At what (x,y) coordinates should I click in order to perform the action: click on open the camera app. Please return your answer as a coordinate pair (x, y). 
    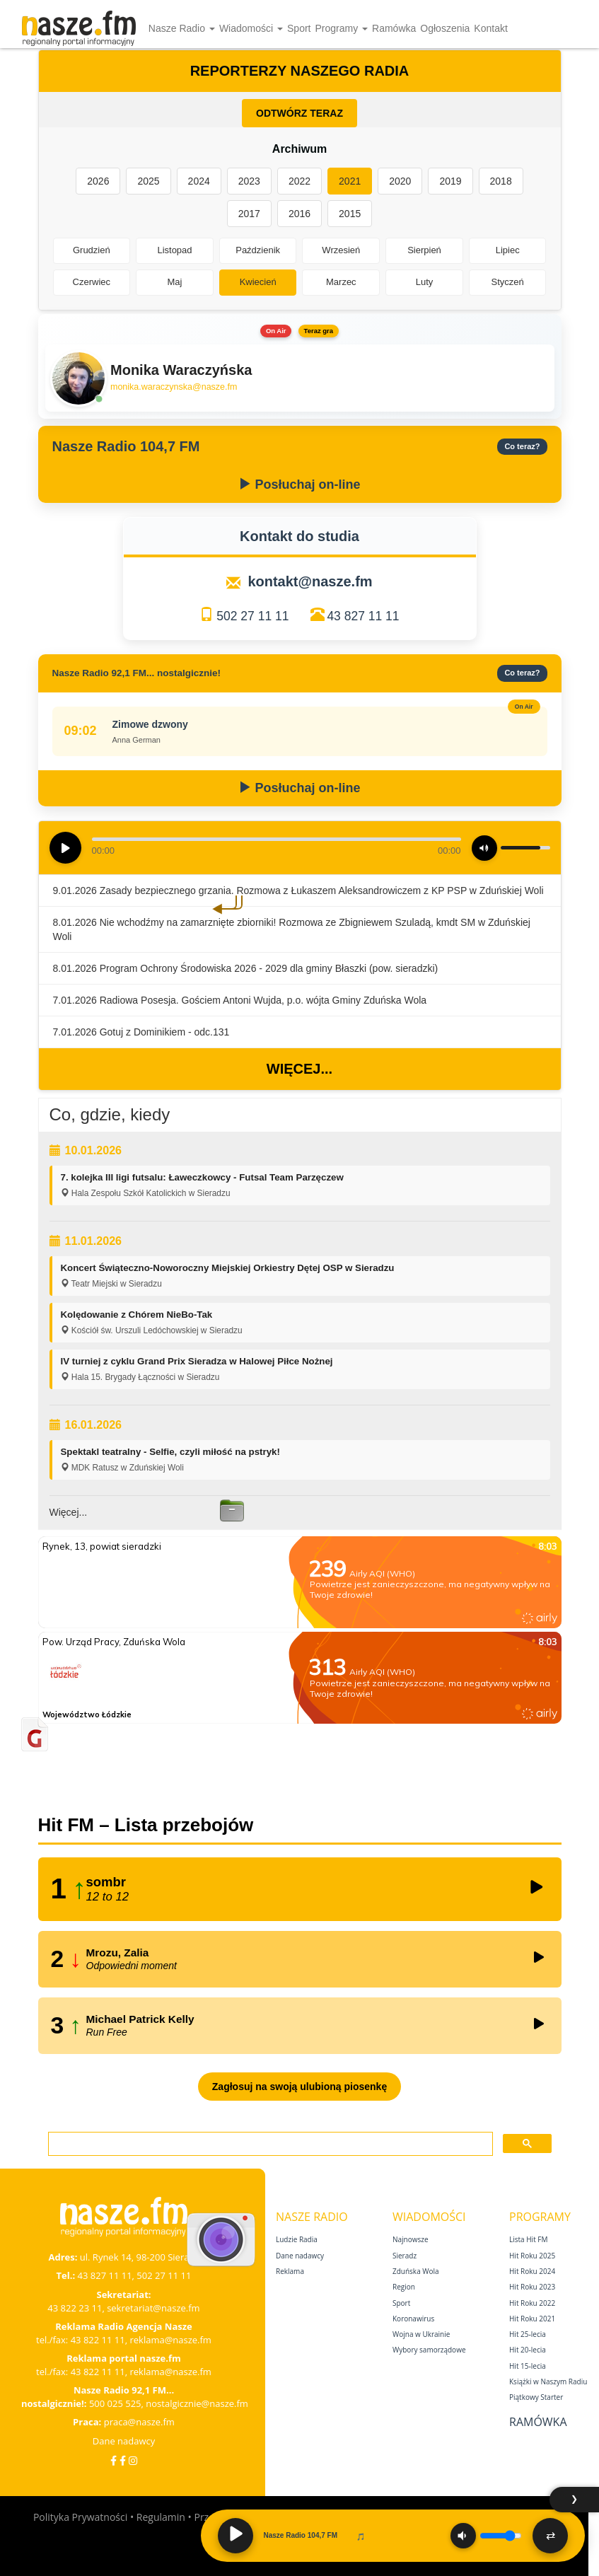
    Looking at the image, I should click on (221, 2239).